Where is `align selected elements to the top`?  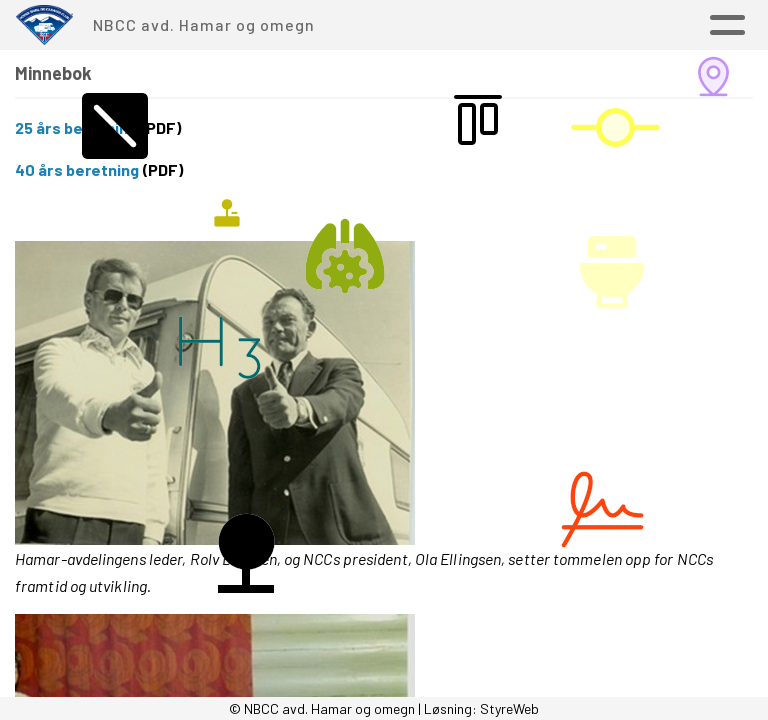 align selected elements to the top is located at coordinates (478, 119).